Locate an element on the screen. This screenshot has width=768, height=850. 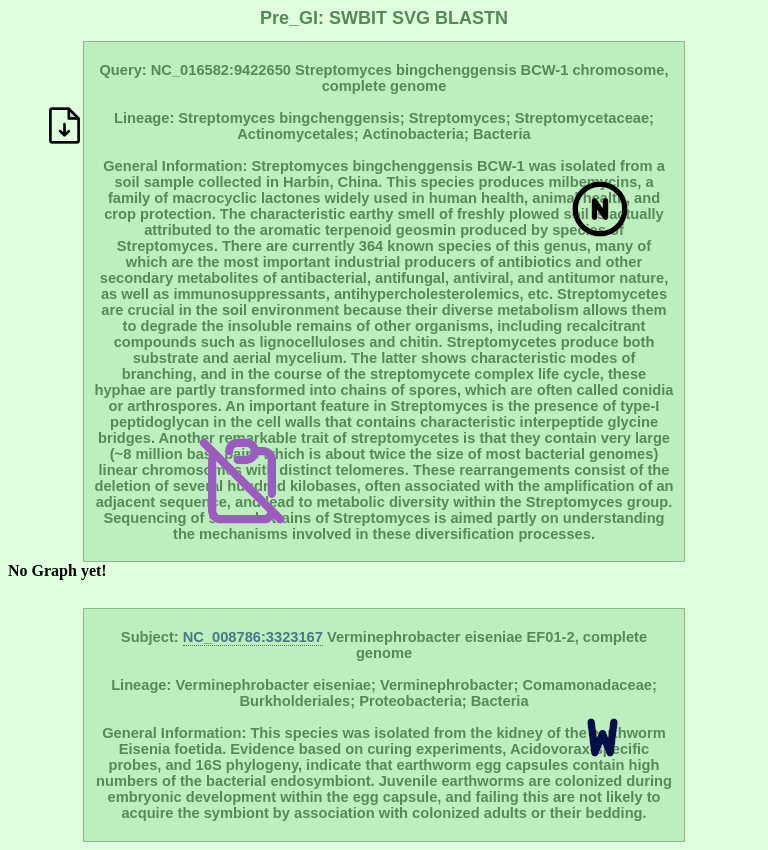
indicates a word or text-related feature is located at coordinates (602, 737).